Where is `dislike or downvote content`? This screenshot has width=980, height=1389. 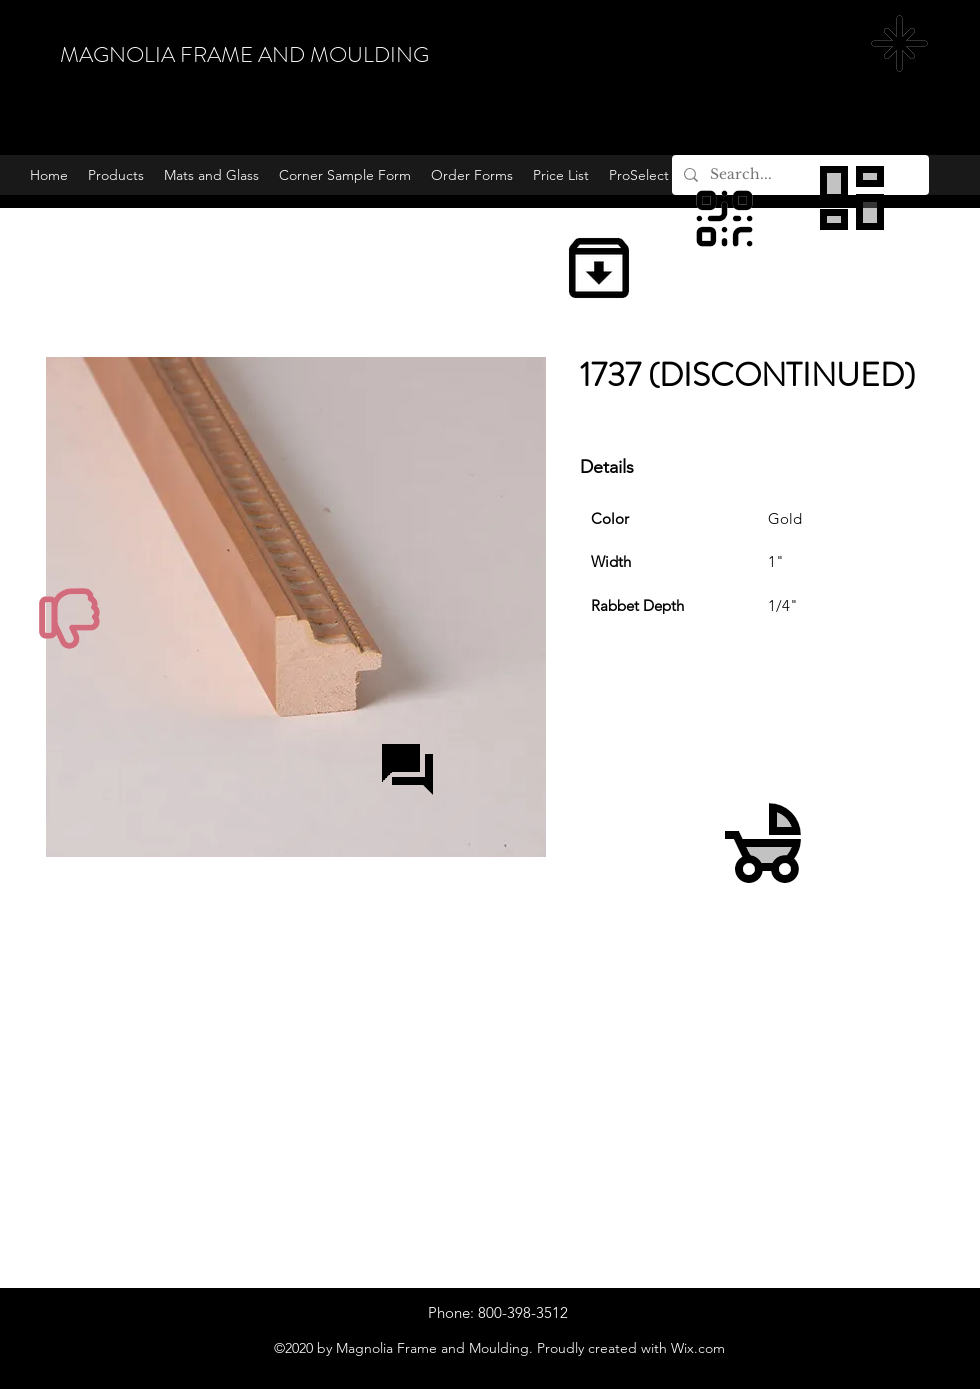
dislike or downvote content is located at coordinates (71, 616).